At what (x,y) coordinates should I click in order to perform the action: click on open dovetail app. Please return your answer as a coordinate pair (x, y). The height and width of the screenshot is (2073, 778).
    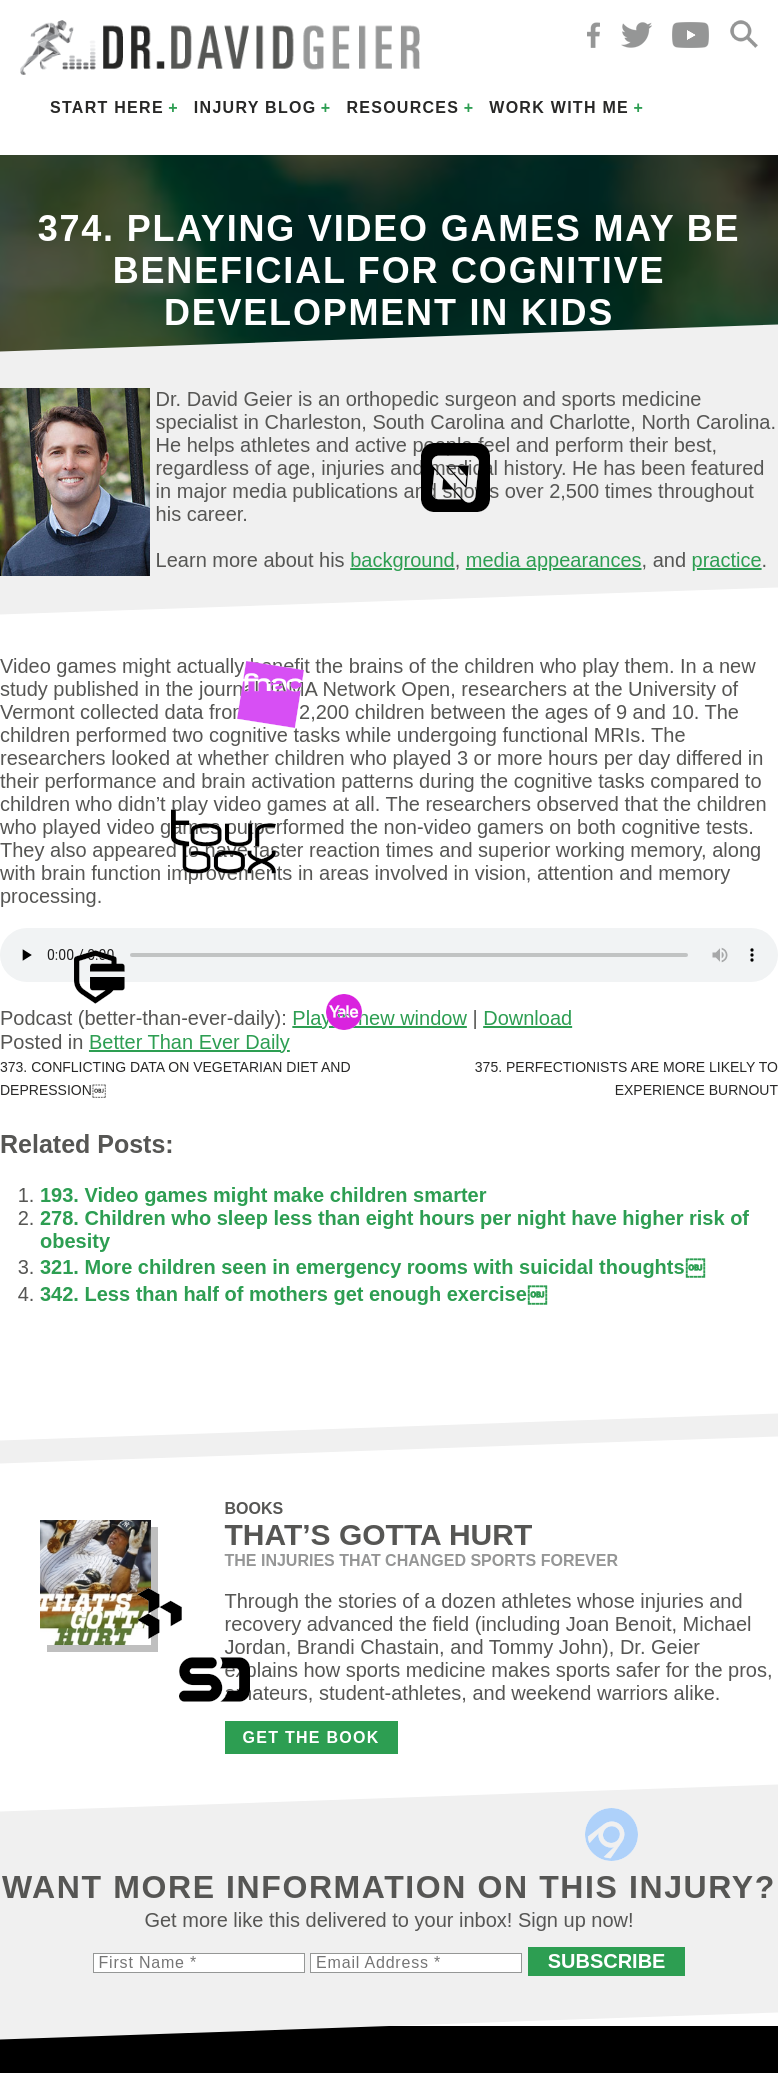
    Looking at the image, I should click on (159, 1613).